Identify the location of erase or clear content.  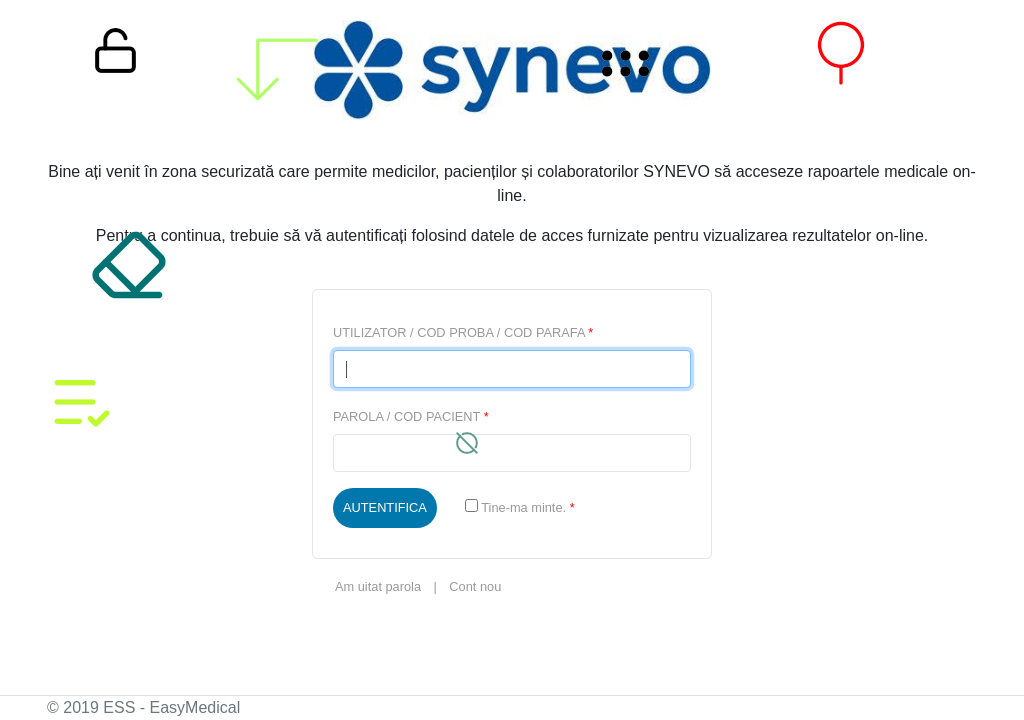
(129, 265).